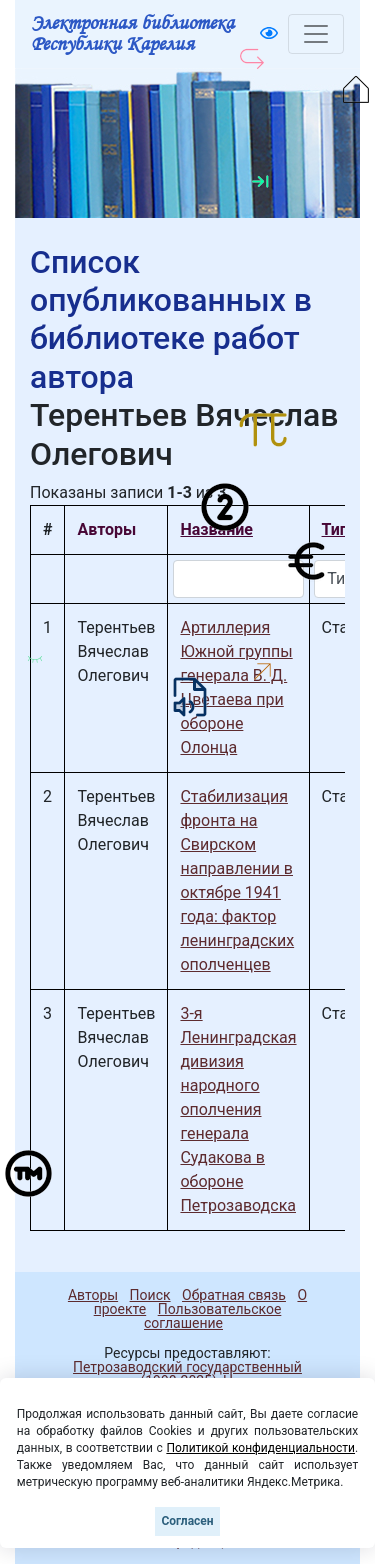 This screenshot has width=375, height=1564. Describe the element at coordinates (260, 181) in the screenshot. I see `move to next tab` at that location.